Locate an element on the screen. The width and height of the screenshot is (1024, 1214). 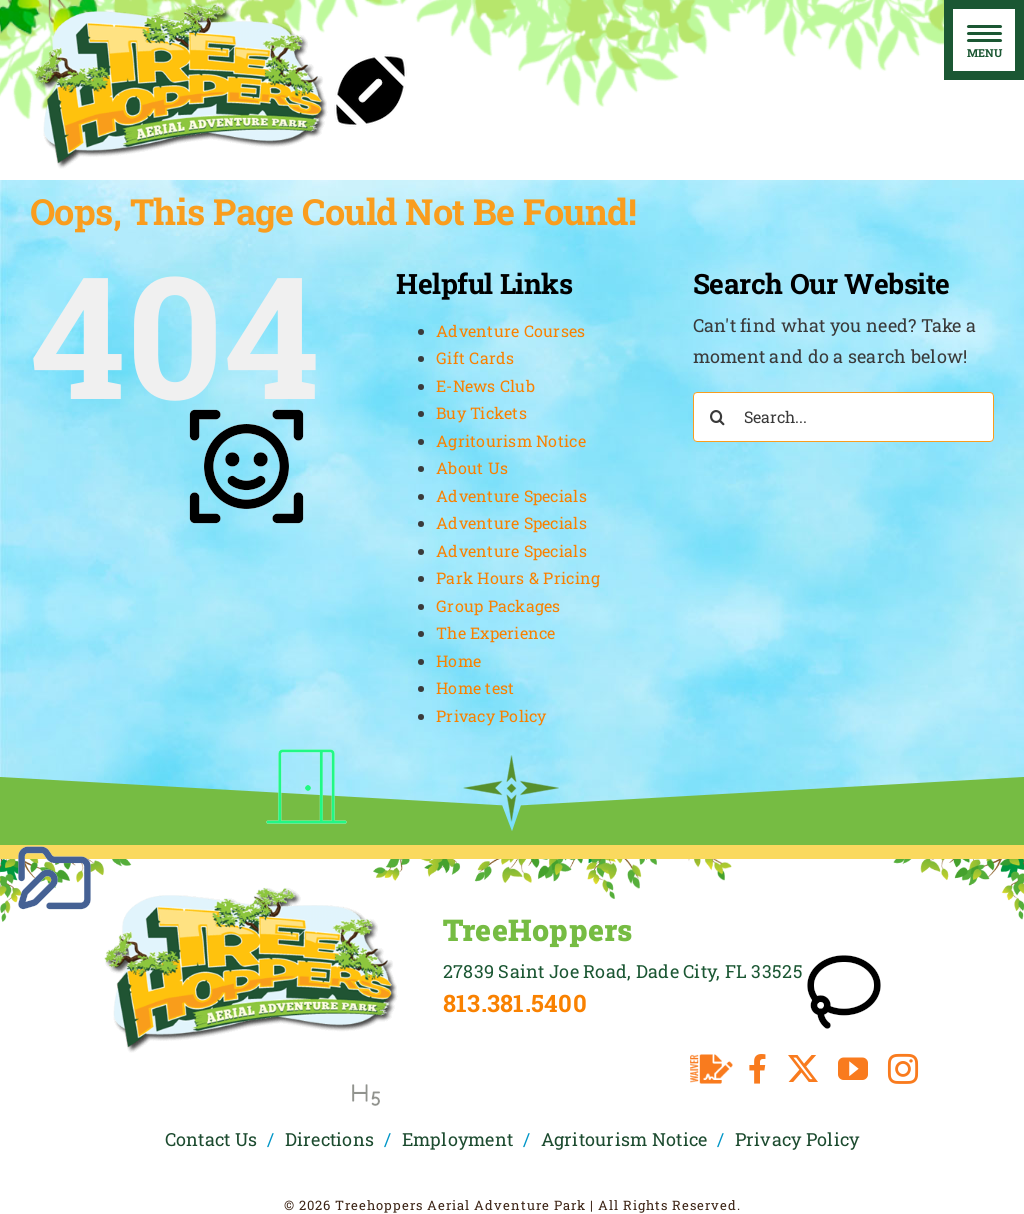
format text as heading level 5 is located at coordinates (364, 1094).